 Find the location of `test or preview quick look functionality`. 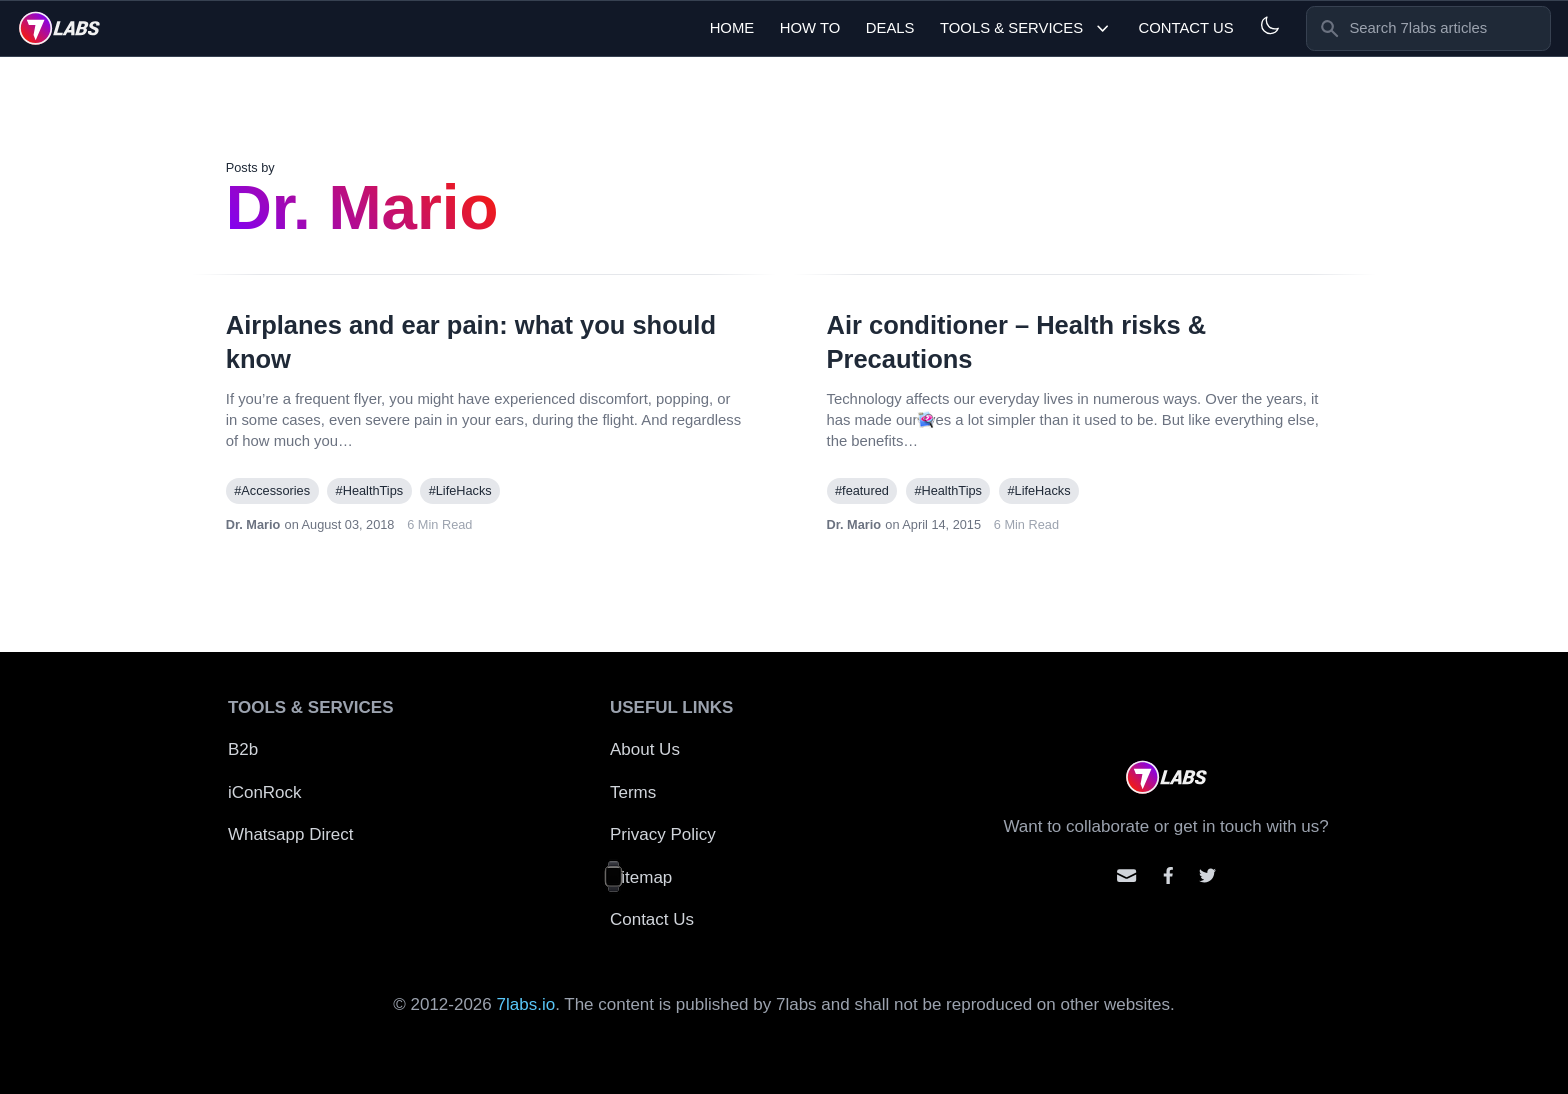

test or preview quick look functionality is located at coordinates (925, 419).